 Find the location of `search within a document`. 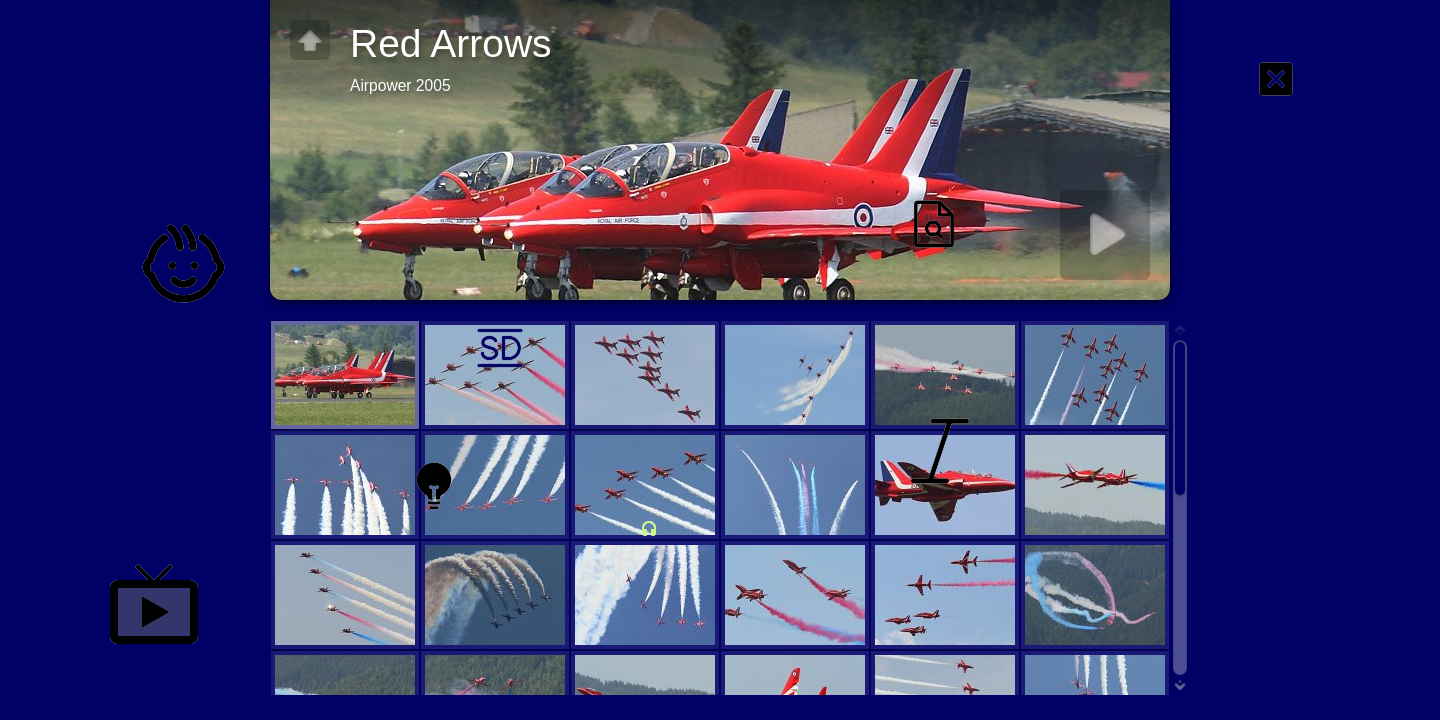

search within a document is located at coordinates (934, 224).